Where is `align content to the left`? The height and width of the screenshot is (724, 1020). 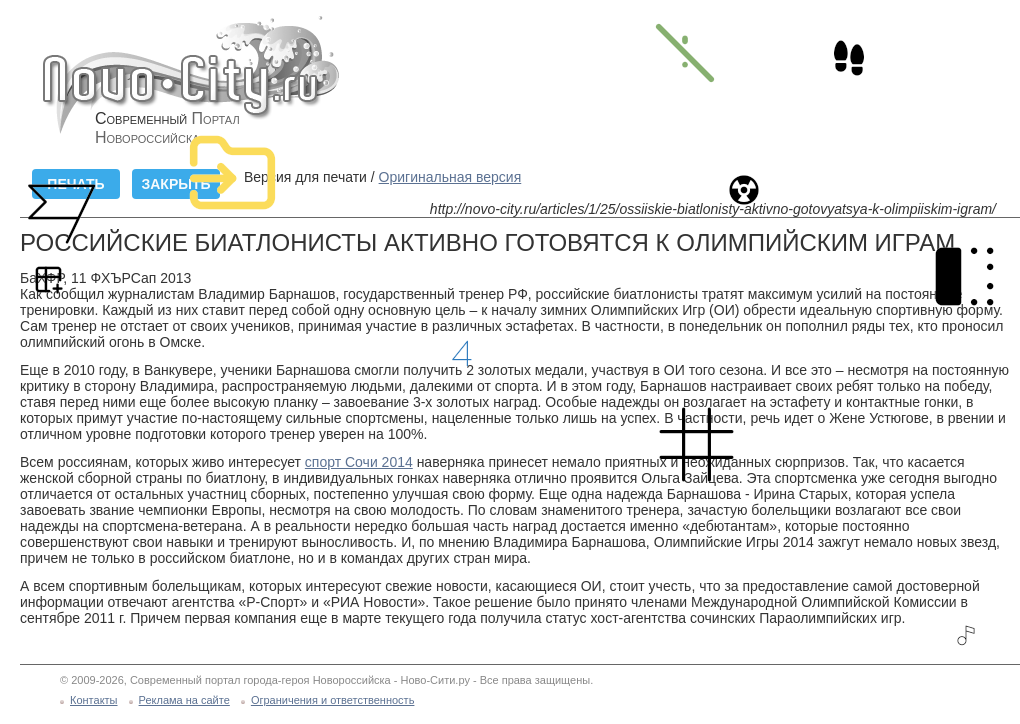
align content to the left is located at coordinates (964, 276).